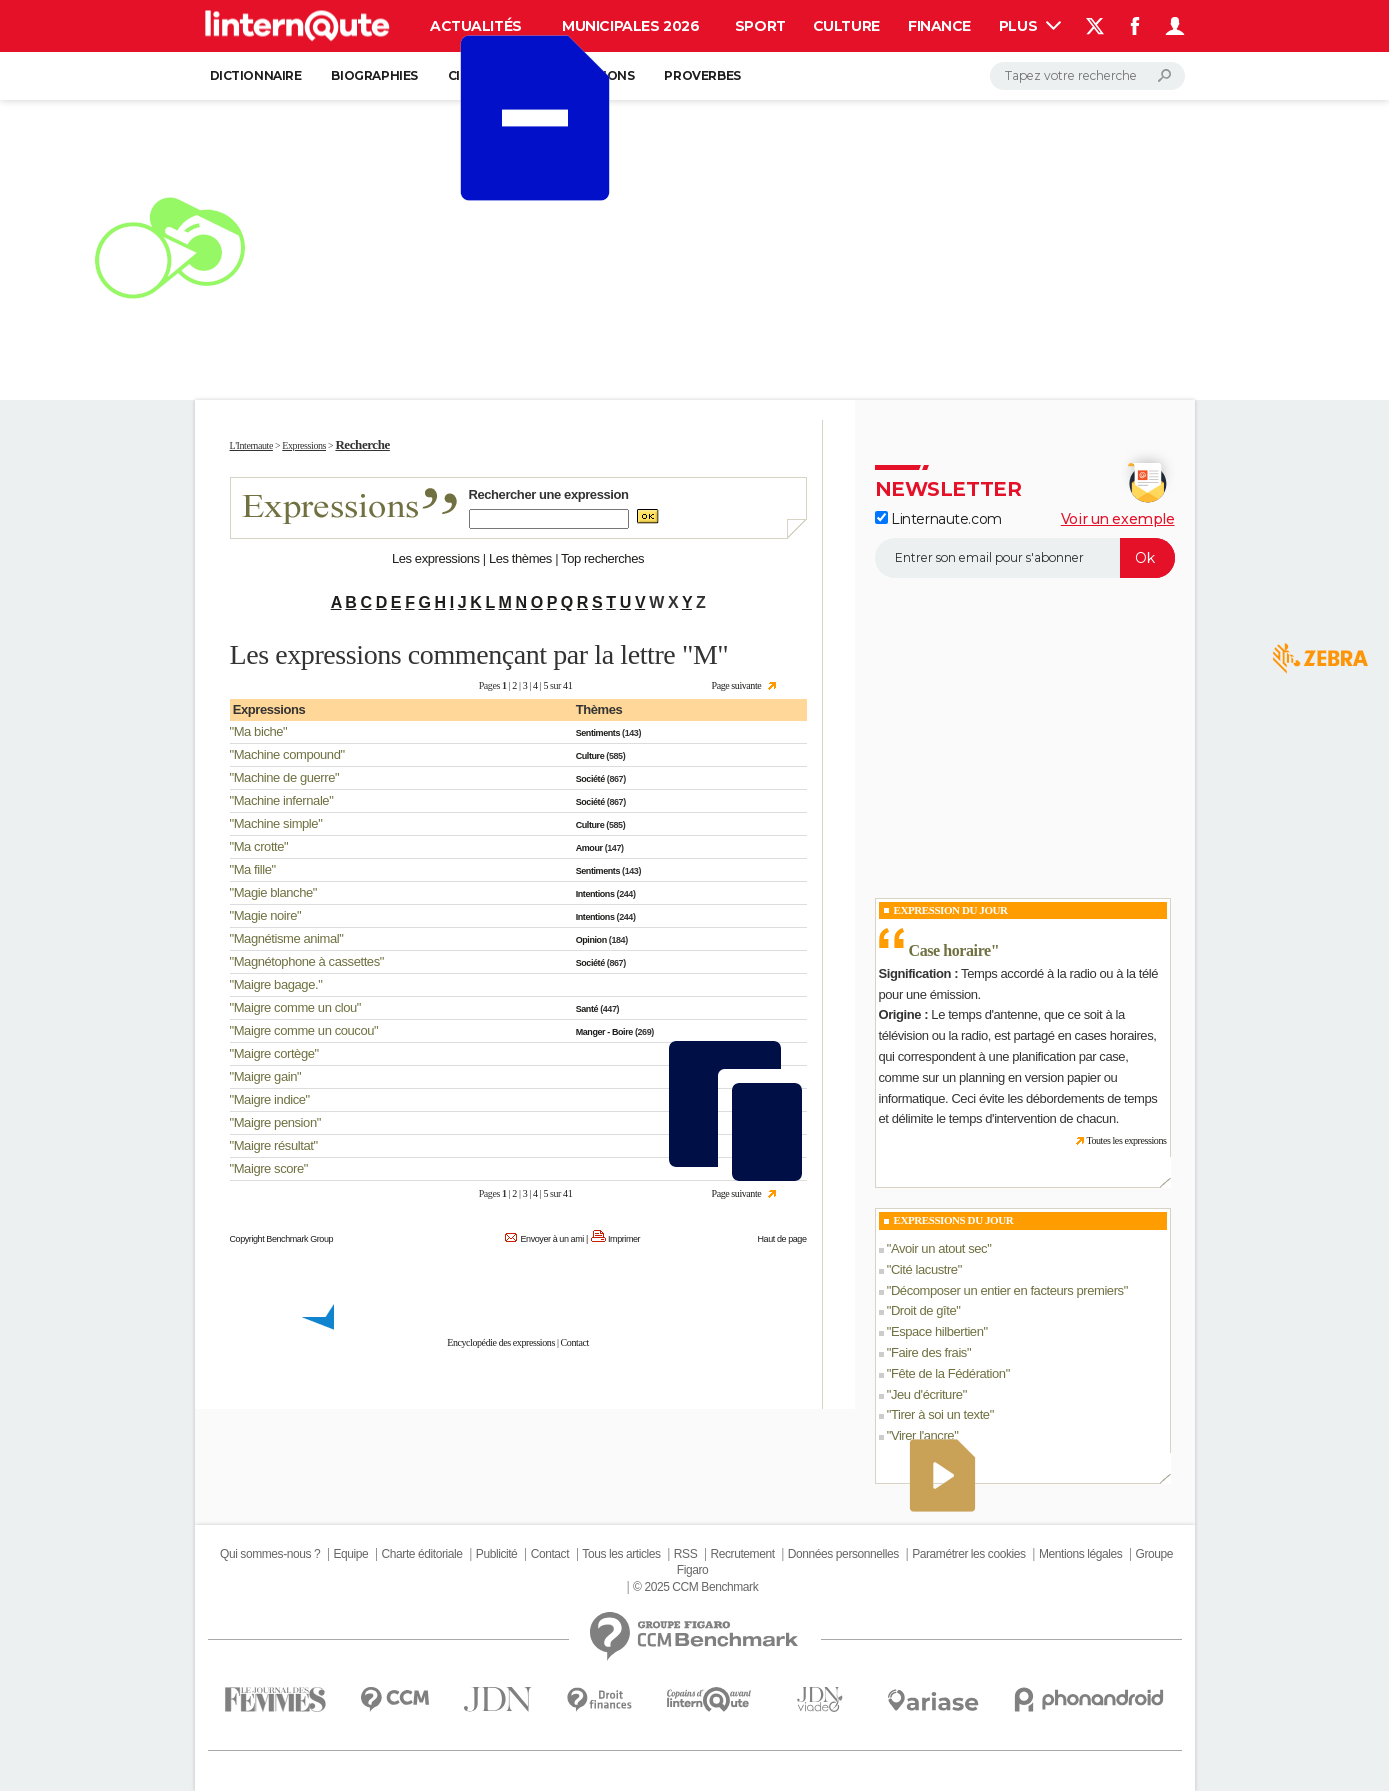 This screenshot has width=1389, height=1791. Describe the element at coordinates (170, 248) in the screenshot. I see `open the Crew United platform` at that location.